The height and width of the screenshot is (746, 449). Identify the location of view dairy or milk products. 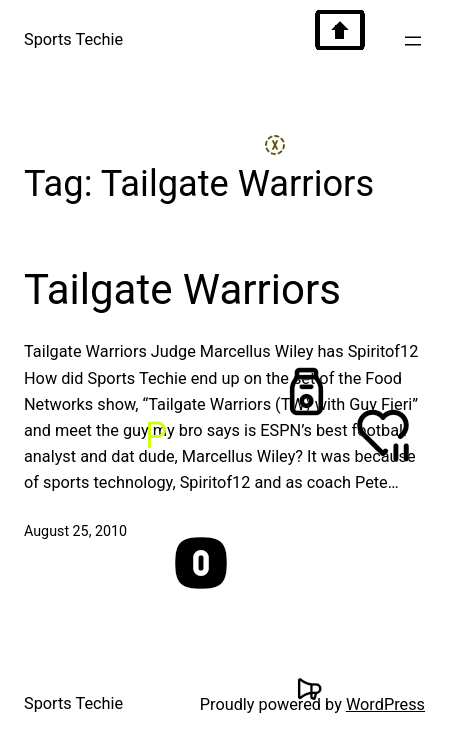
(306, 391).